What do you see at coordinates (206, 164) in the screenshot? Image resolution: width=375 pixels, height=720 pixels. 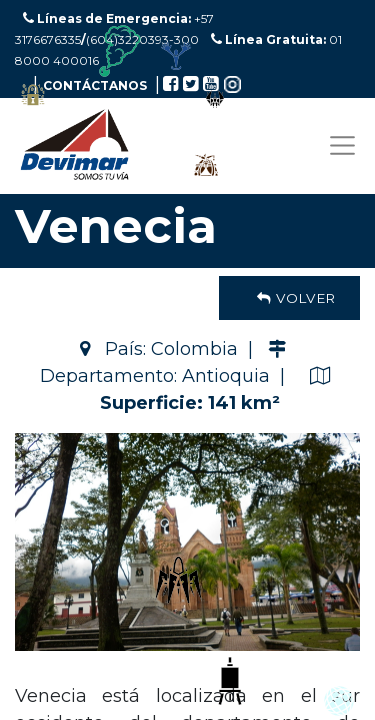 I see `access goblin camp location in game` at bounding box center [206, 164].